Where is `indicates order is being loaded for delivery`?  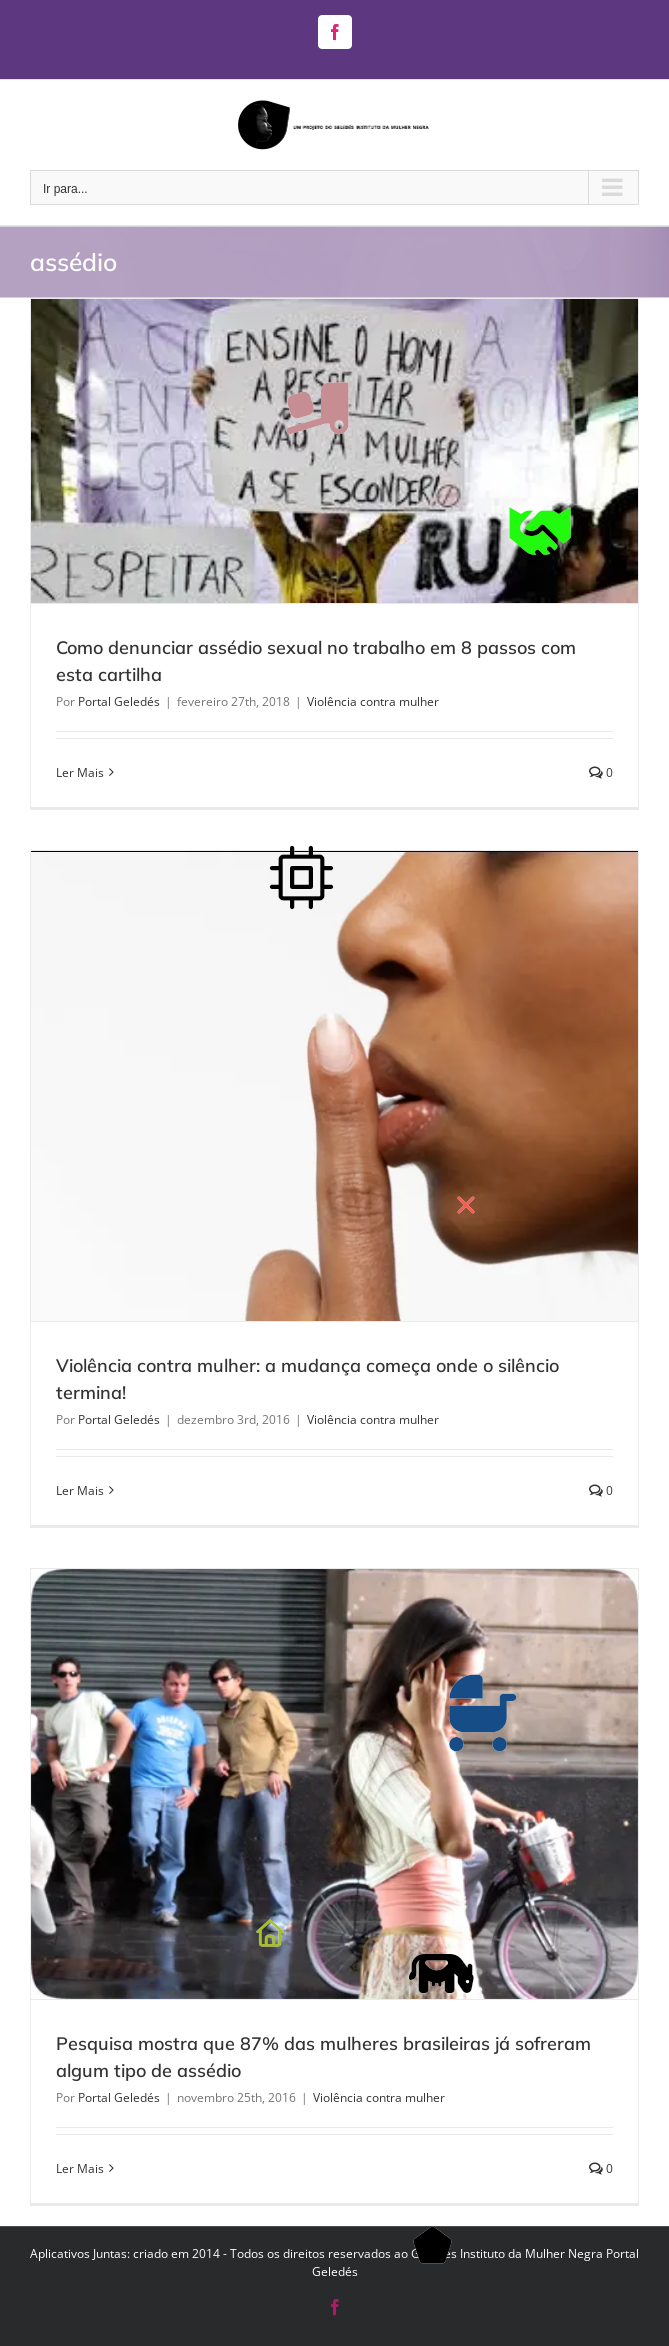
indicates order is being loaded for delivery is located at coordinates (317, 406).